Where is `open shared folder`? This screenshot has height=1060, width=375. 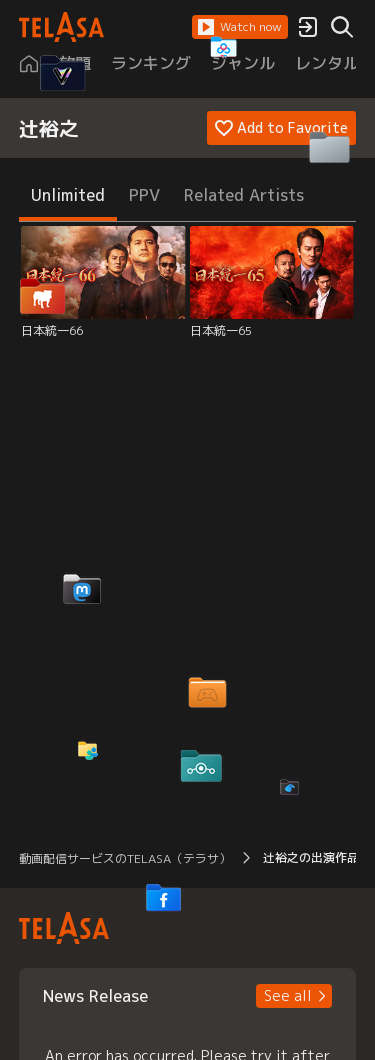
open shared folder is located at coordinates (87, 749).